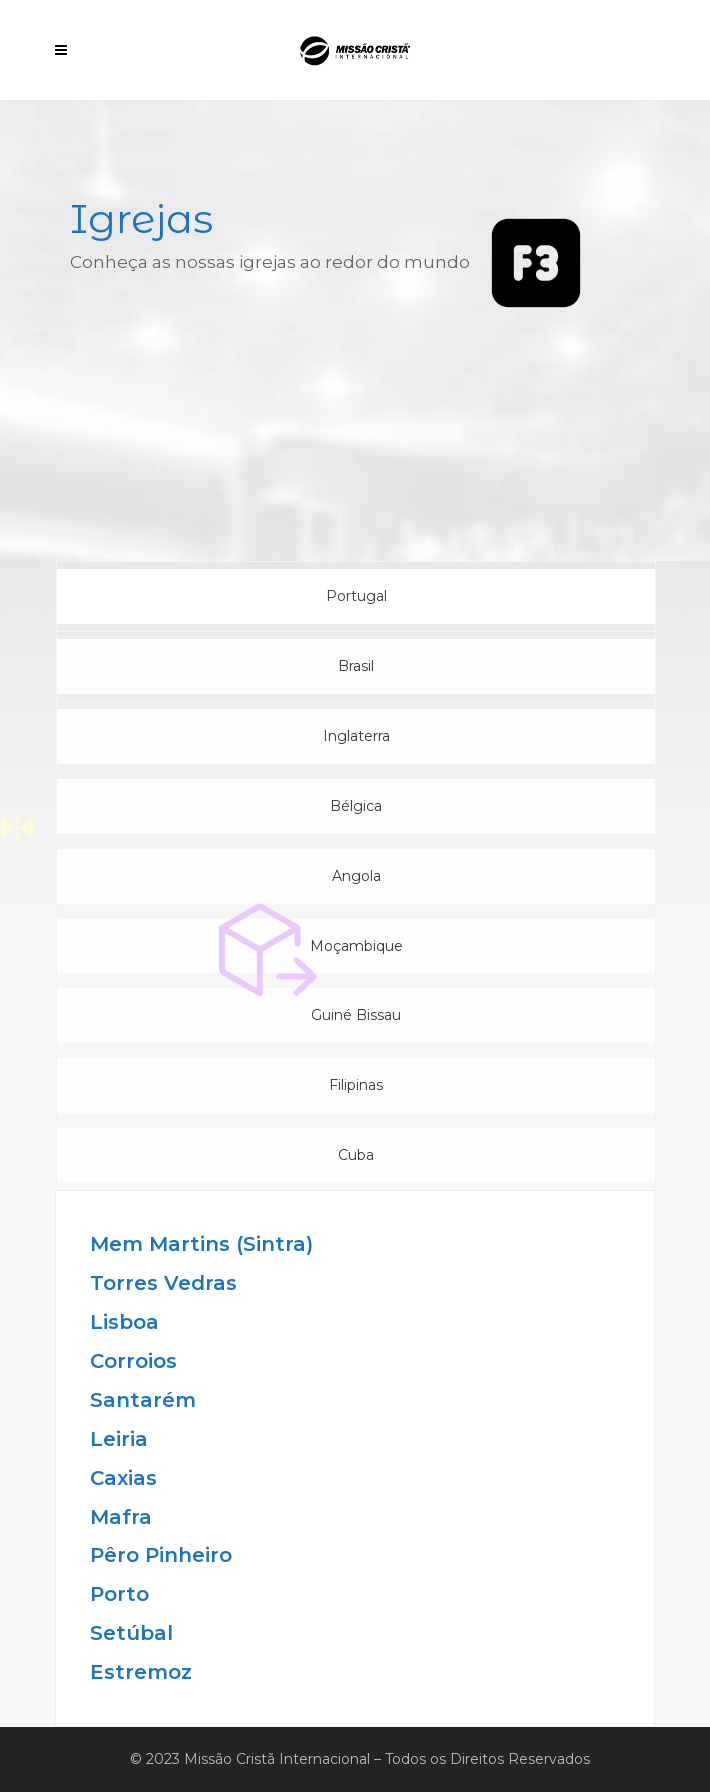 This screenshot has height=1792, width=710. Describe the element at coordinates (536, 263) in the screenshot. I see `keyboard shortcut indicator for F3 function key` at that location.